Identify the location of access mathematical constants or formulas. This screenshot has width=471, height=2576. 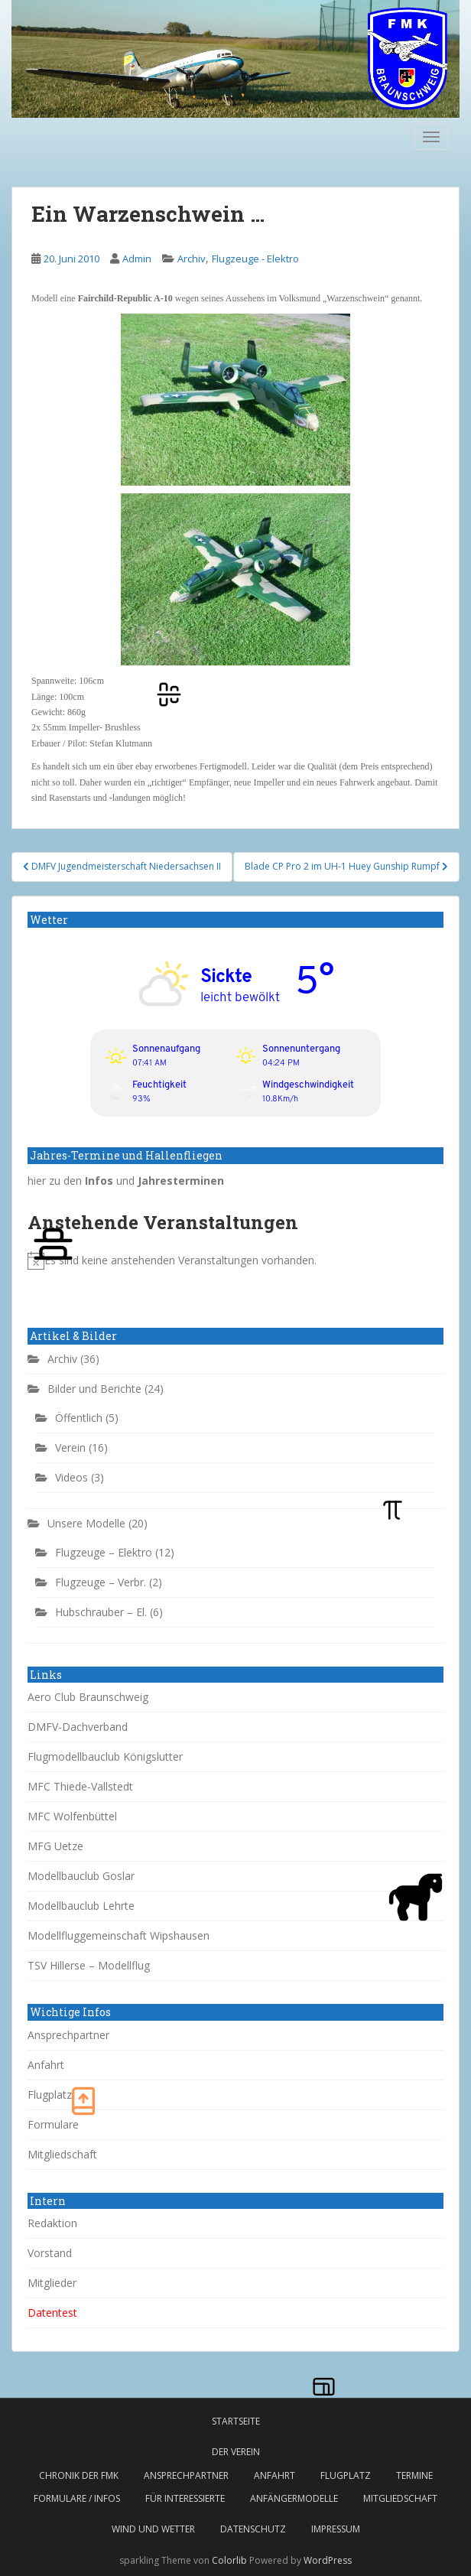
(392, 1510).